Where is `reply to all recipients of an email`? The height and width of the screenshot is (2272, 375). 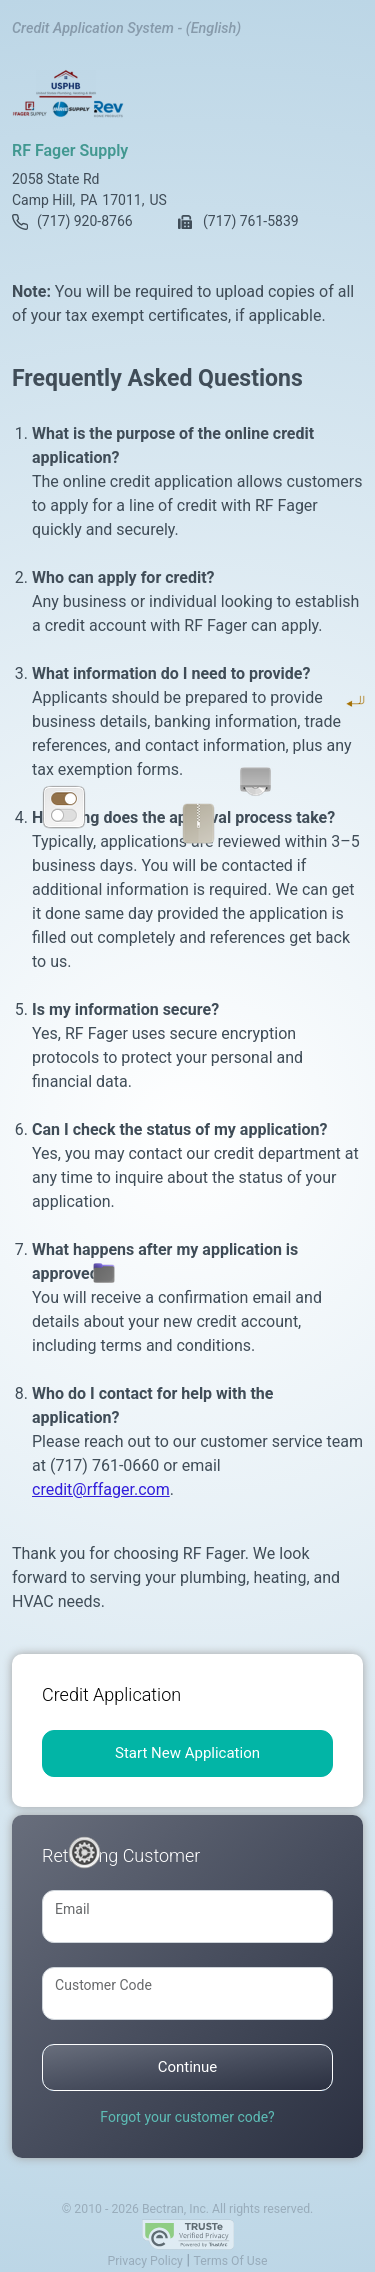 reply to all recipients of an email is located at coordinates (355, 700).